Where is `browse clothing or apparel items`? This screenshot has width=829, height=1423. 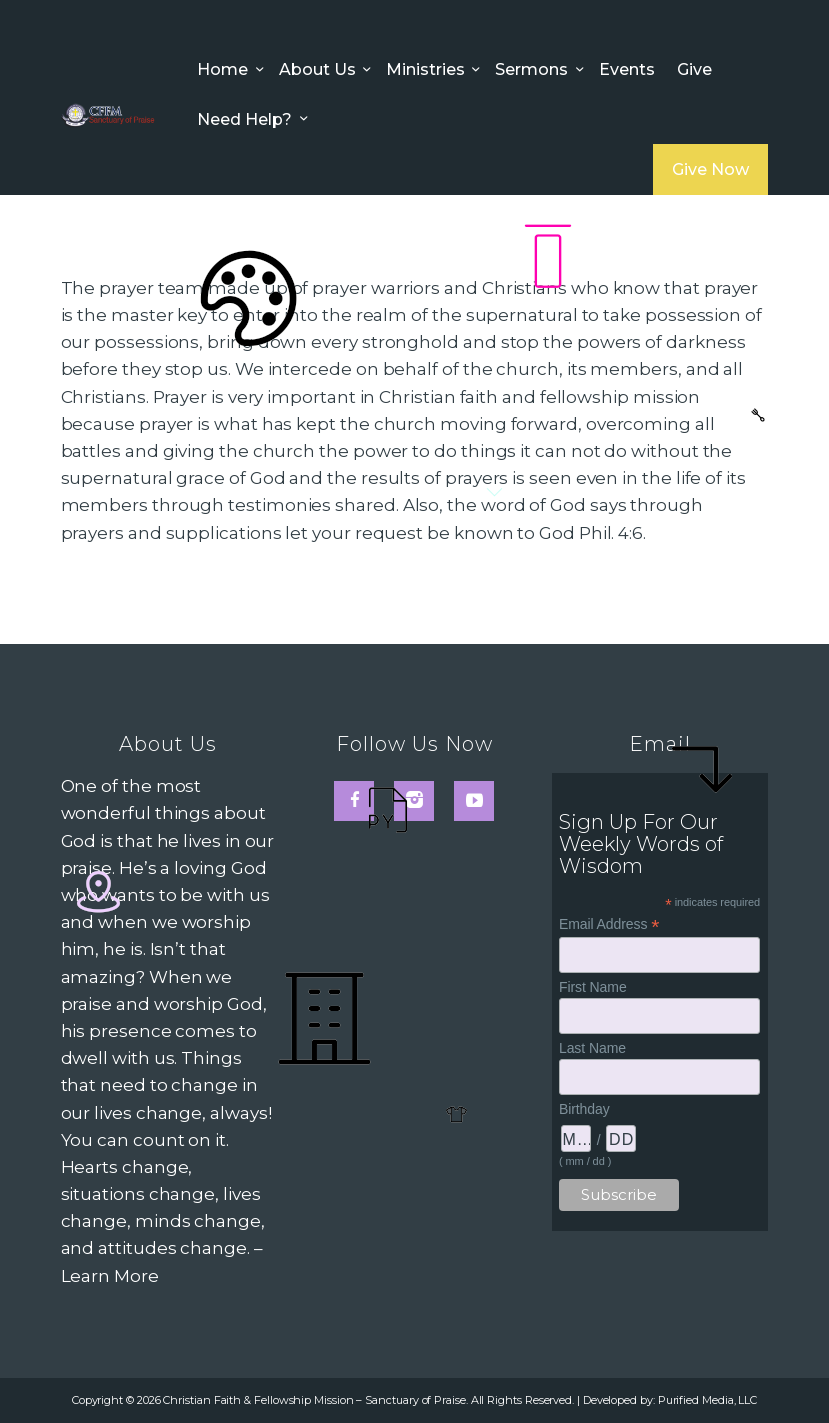 browse clothing or apparel items is located at coordinates (456, 1114).